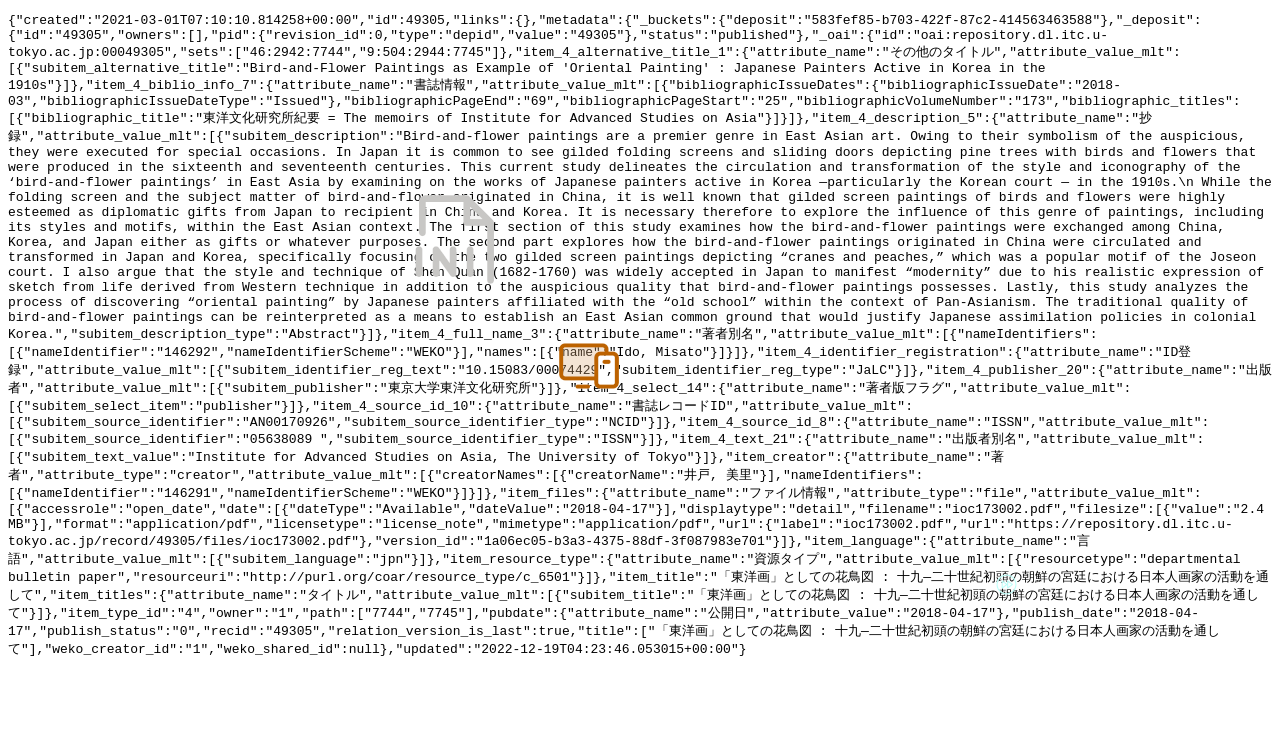 This screenshot has height=748, width=1280. What do you see at coordinates (456, 239) in the screenshot?
I see `view or open an INI configuration file` at bounding box center [456, 239].